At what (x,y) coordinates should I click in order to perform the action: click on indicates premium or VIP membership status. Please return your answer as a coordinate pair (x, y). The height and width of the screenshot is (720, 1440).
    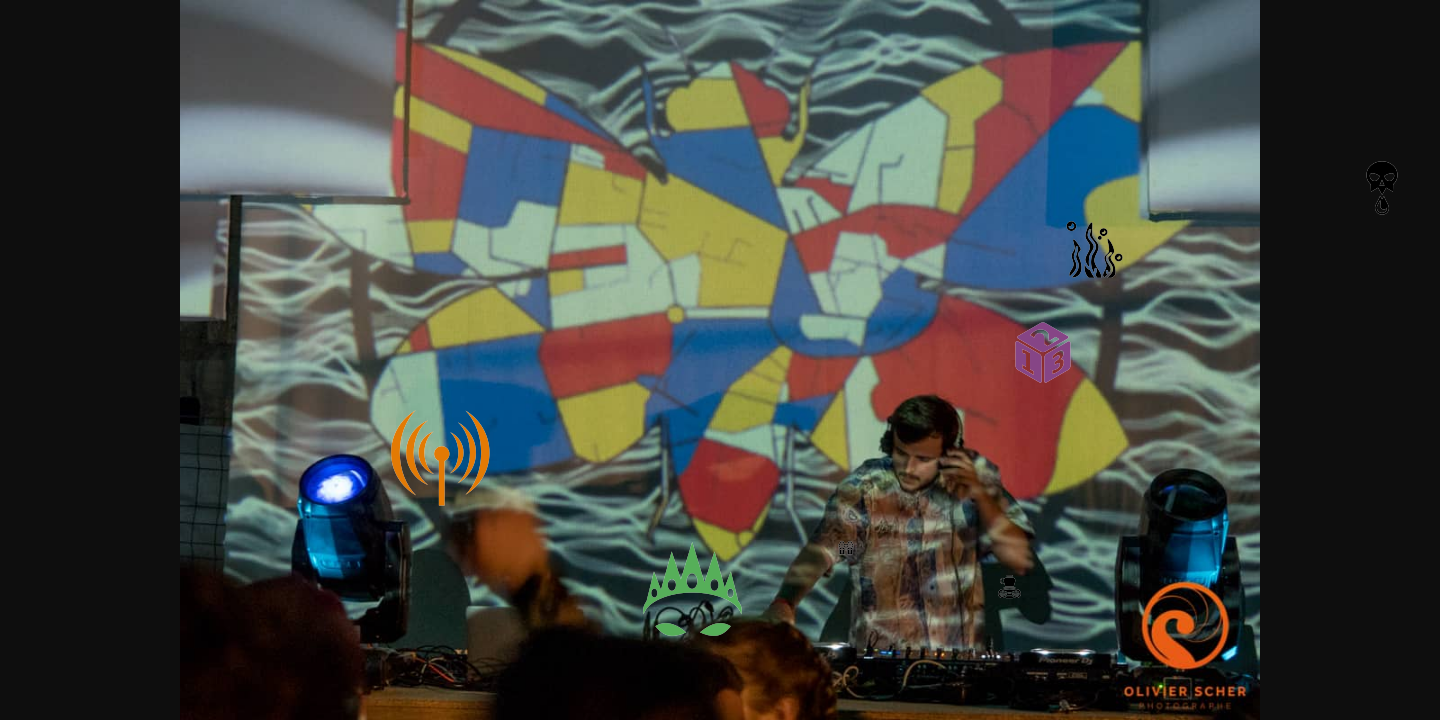
    Looking at the image, I should click on (693, 592).